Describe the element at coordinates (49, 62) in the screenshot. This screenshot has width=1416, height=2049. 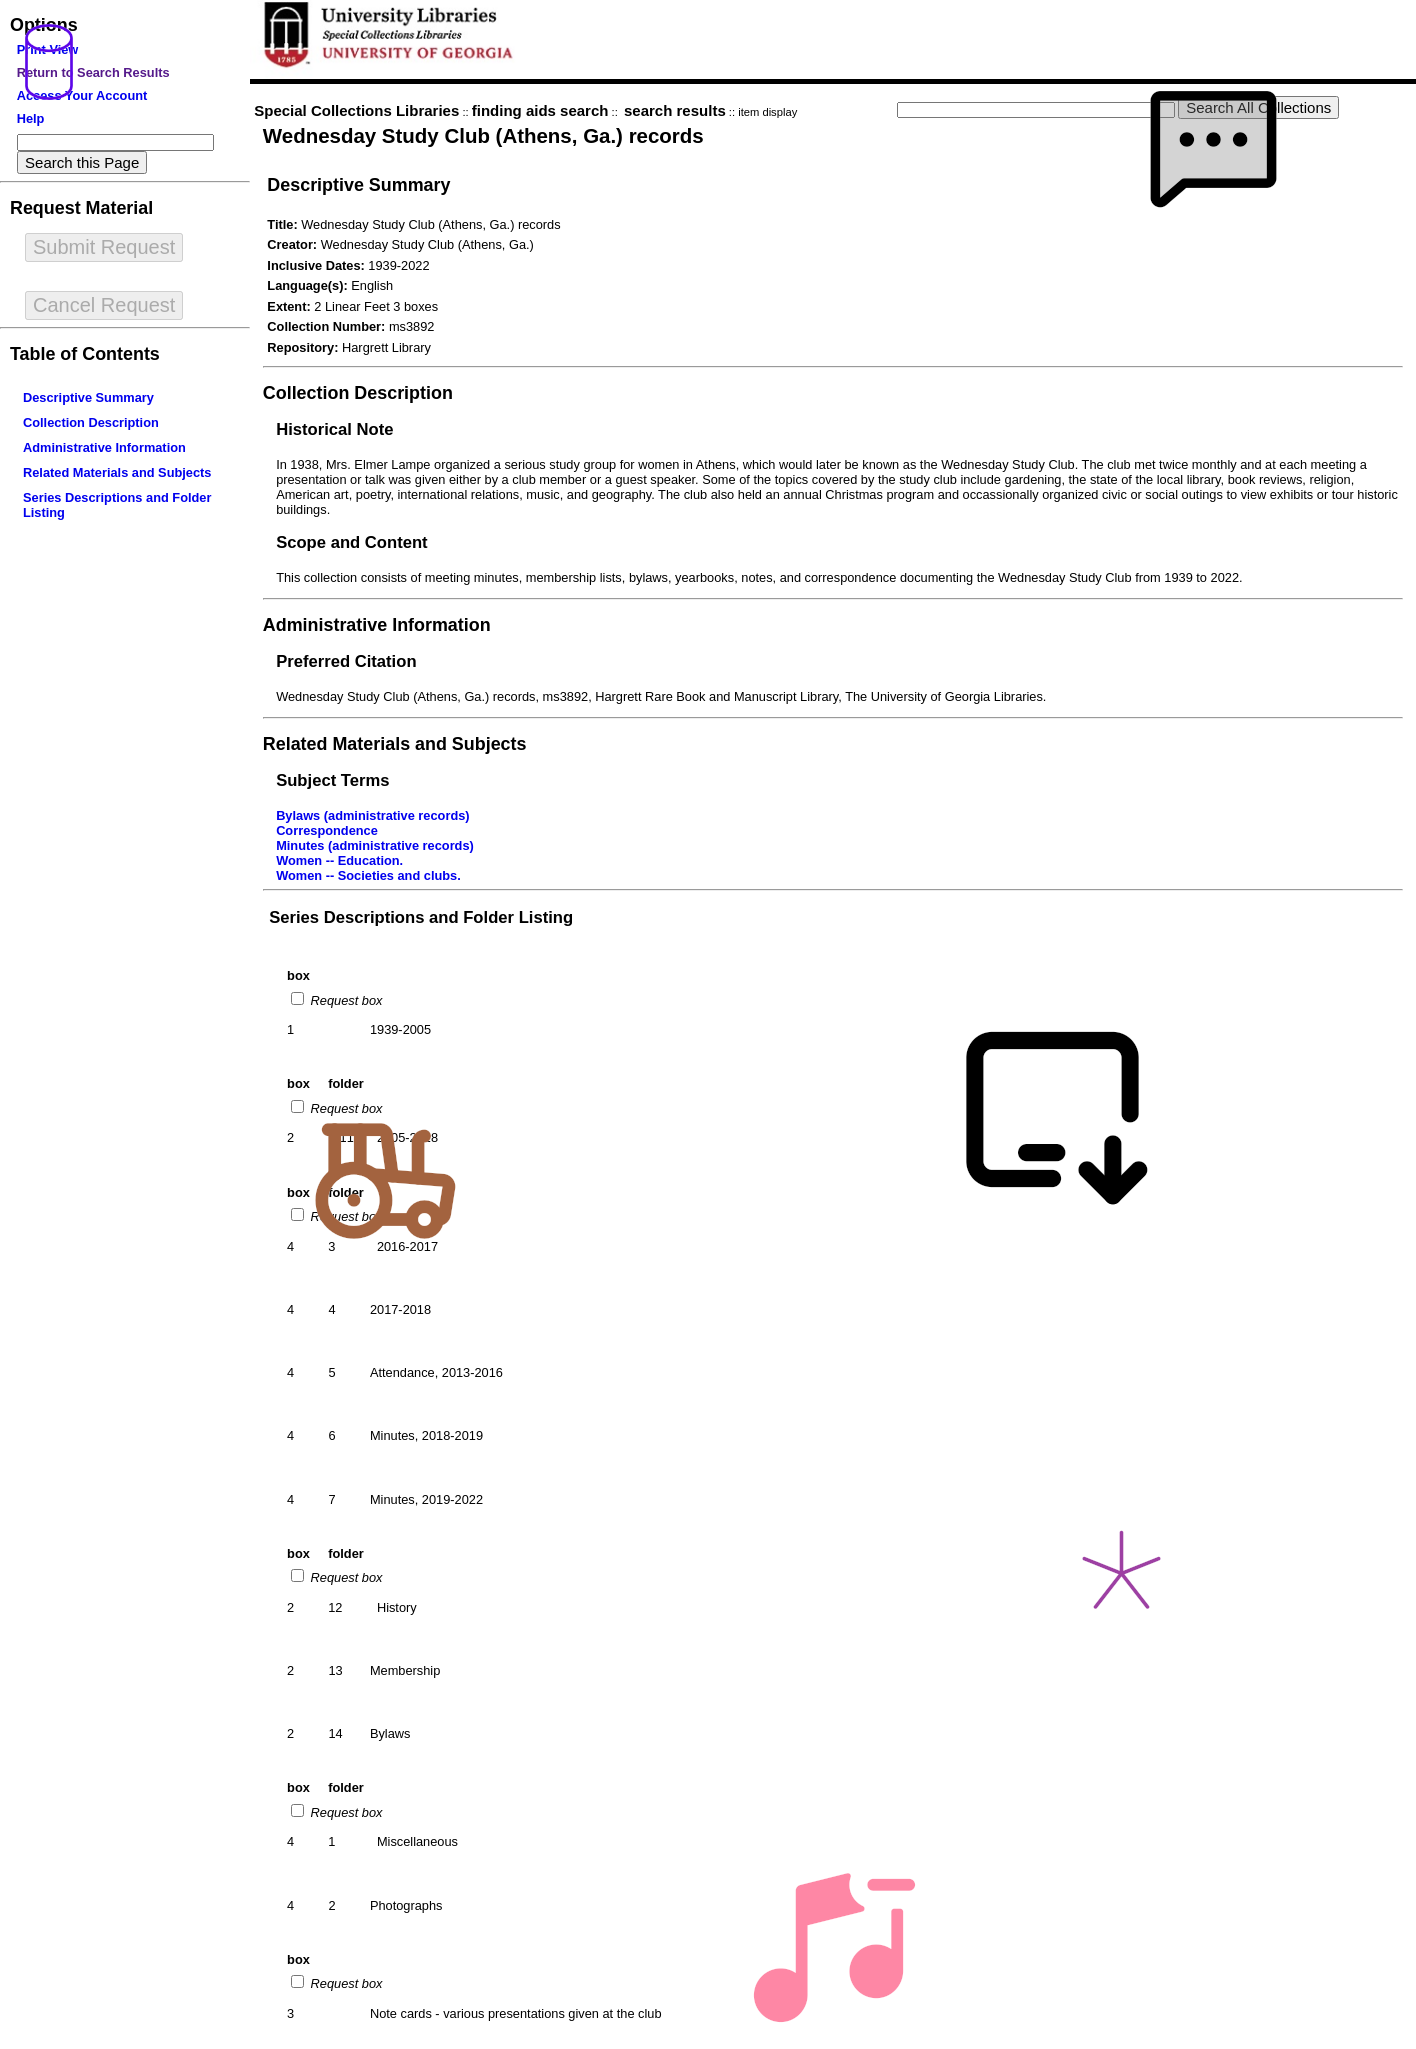
I see `represents a database or data storage` at that location.